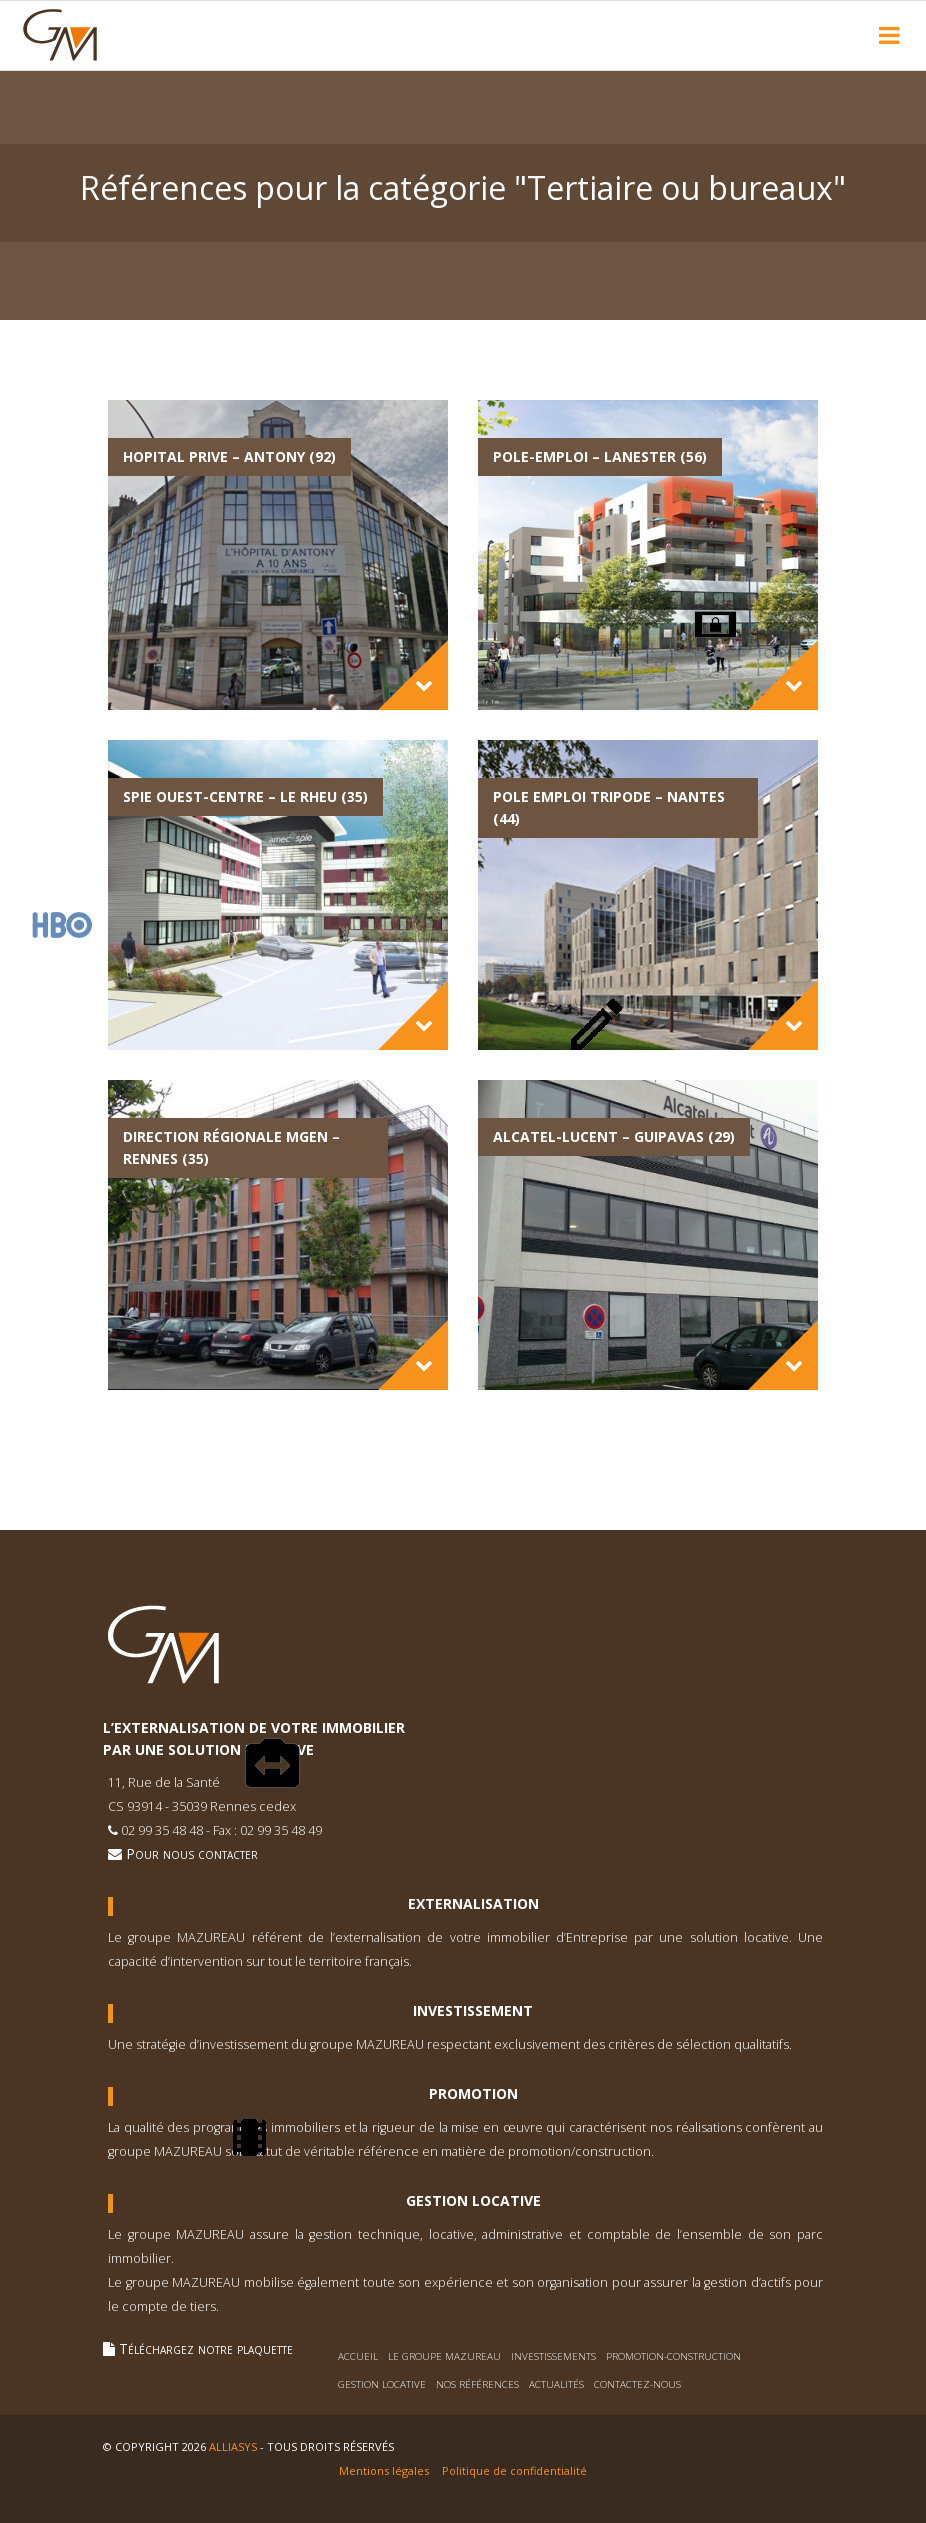 This screenshot has height=2523, width=926. What do you see at coordinates (272, 1765) in the screenshot?
I see `switch between front and rear camera` at bounding box center [272, 1765].